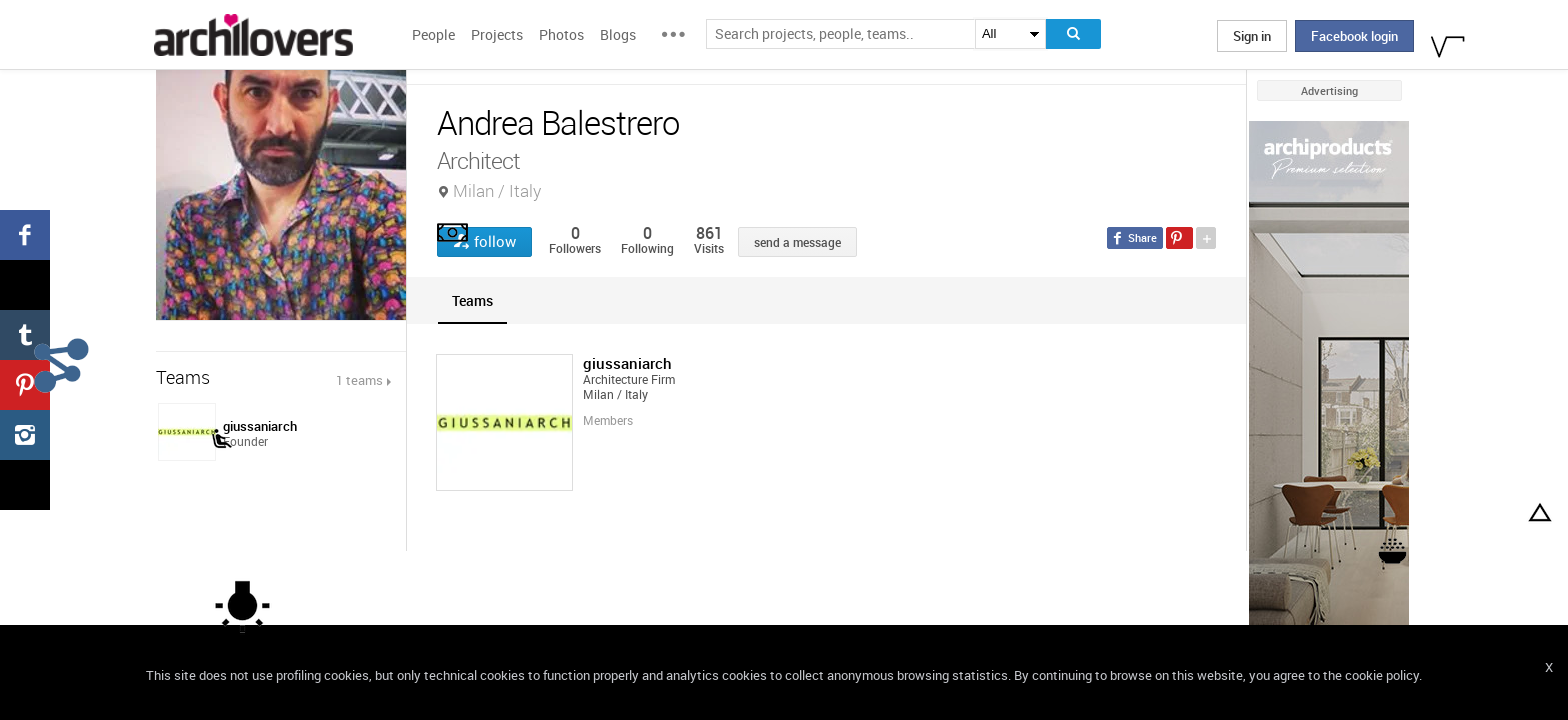 The height and width of the screenshot is (720, 1568). Describe the element at coordinates (1540, 512) in the screenshot. I see `view change history or version log` at that location.